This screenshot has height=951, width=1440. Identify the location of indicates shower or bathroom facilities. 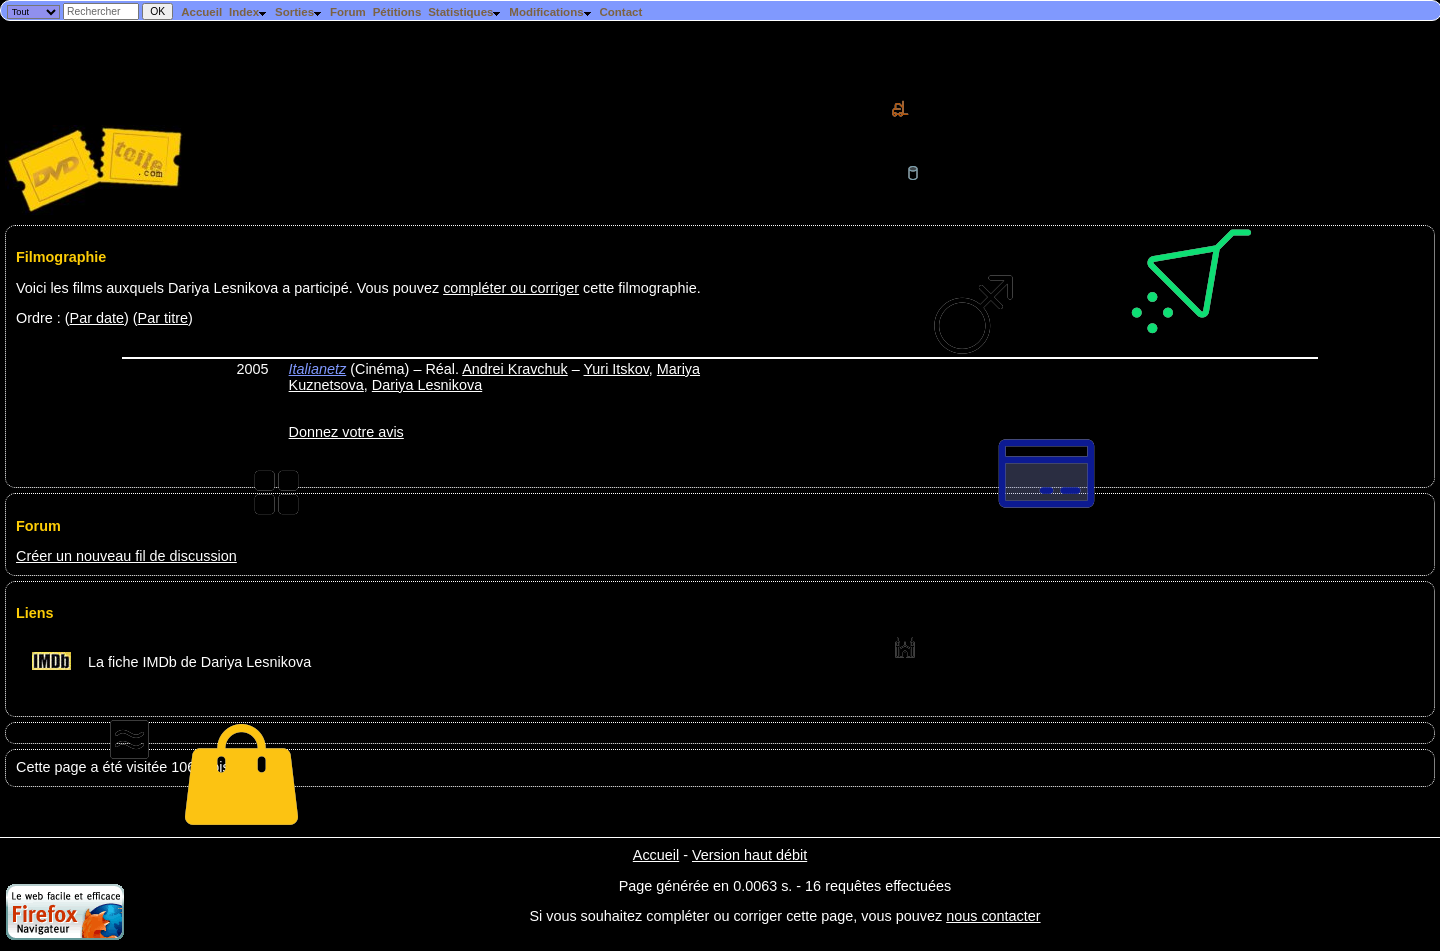
(1189, 275).